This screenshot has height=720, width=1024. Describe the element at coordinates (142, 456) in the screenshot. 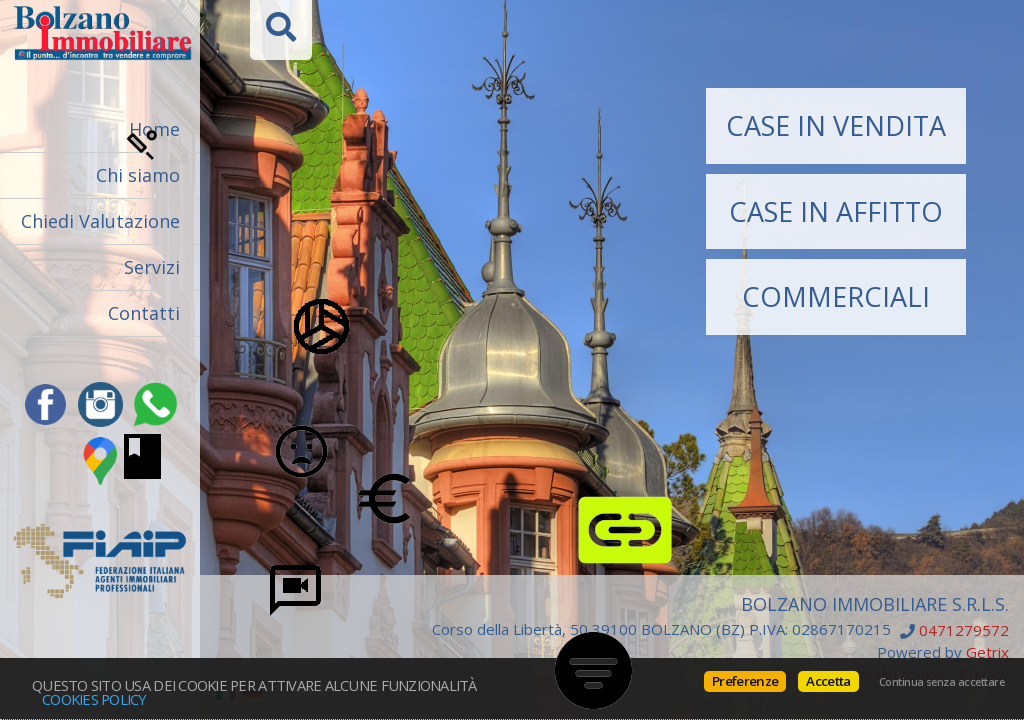

I see `access your classes or courses` at that location.